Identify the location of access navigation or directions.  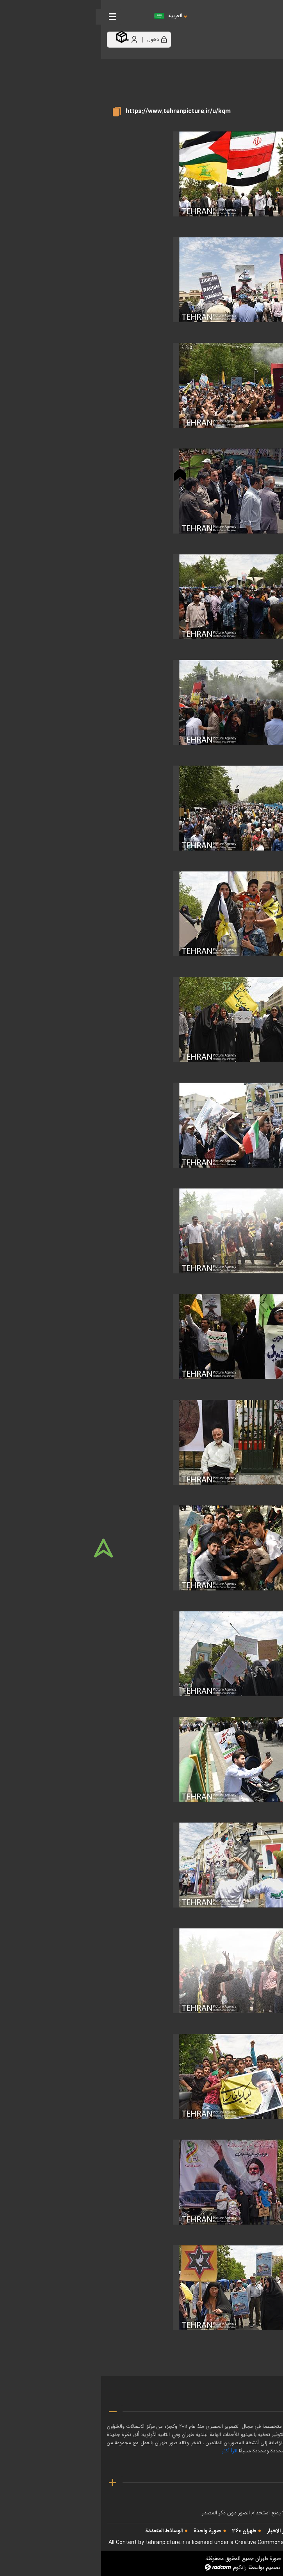
(103, 1549).